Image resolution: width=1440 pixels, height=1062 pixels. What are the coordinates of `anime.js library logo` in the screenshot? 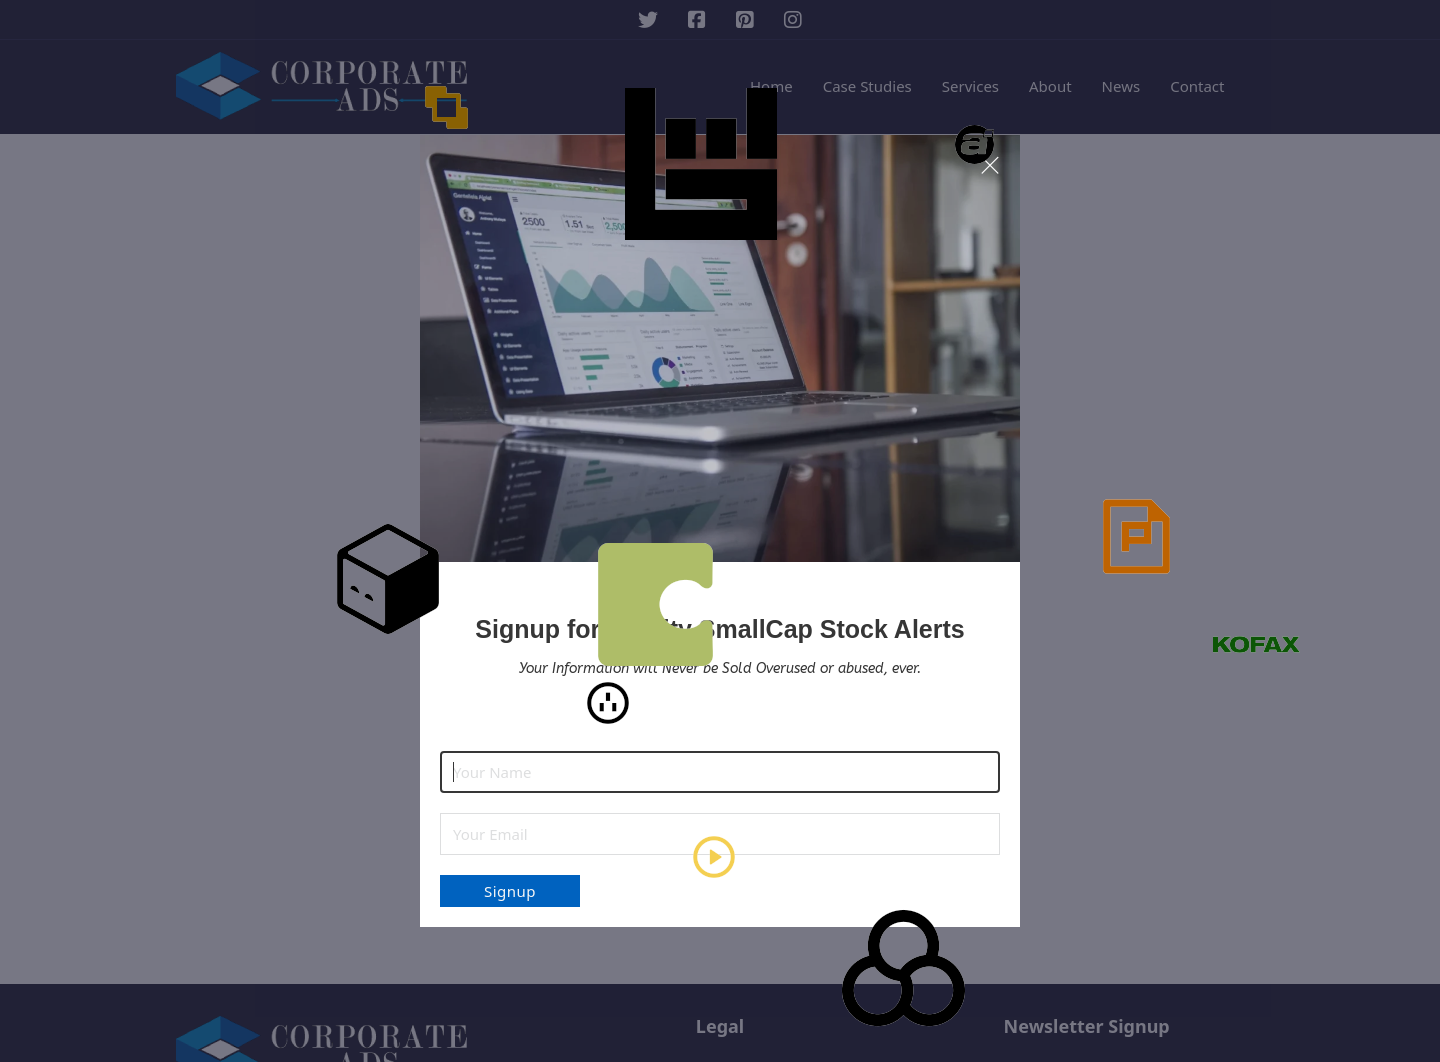 It's located at (974, 144).